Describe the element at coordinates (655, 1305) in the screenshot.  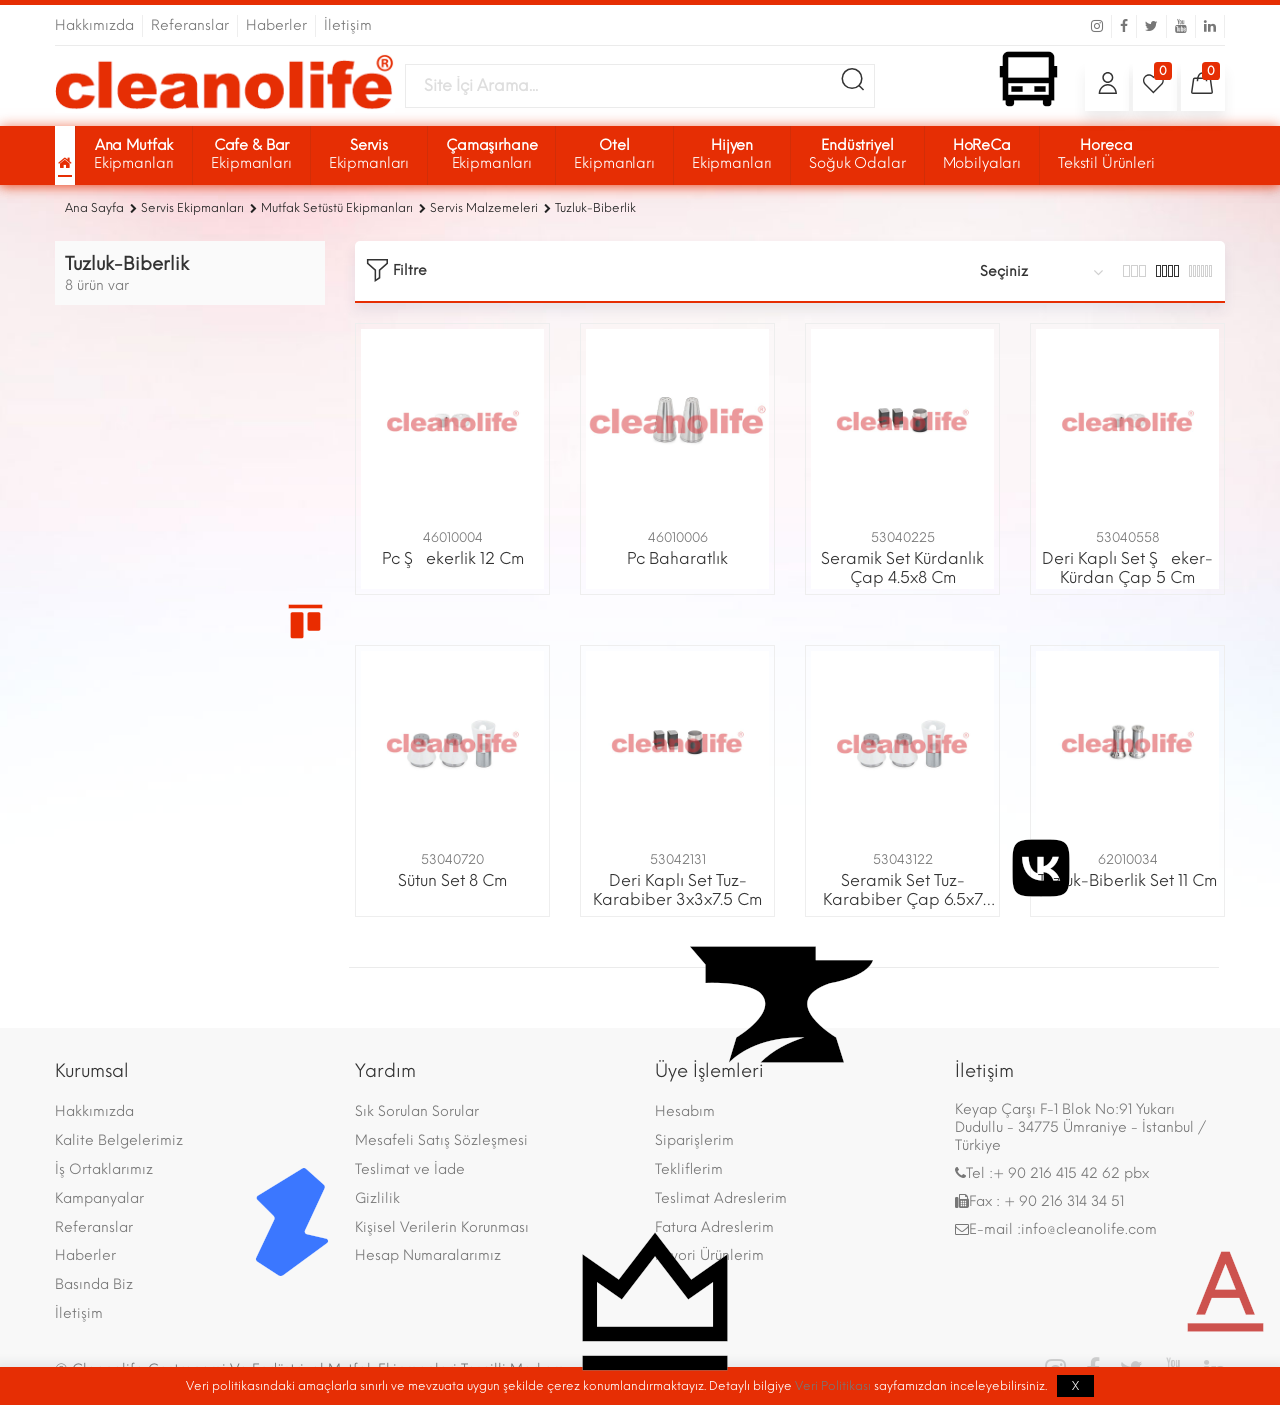
I see `indicates VIP or premium membership status` at that location.